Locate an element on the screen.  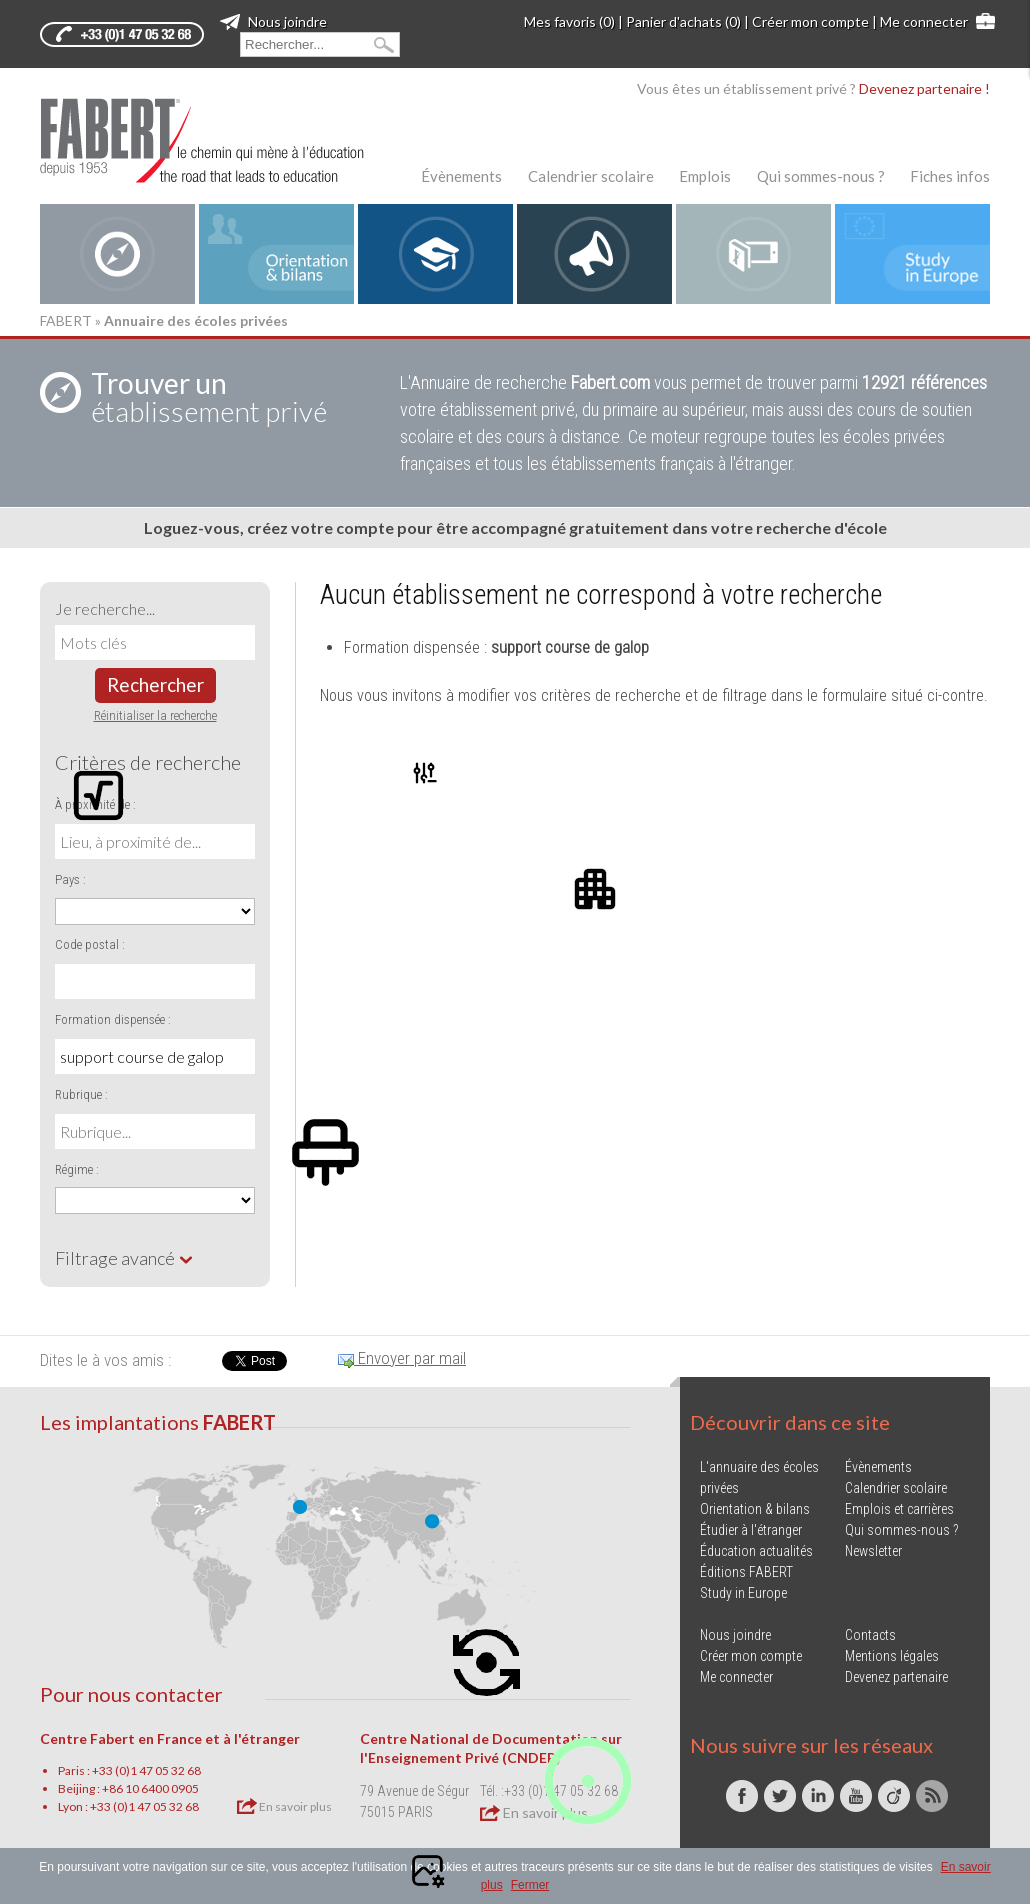
access image or photo settings is located at coordinates (427, 1870).